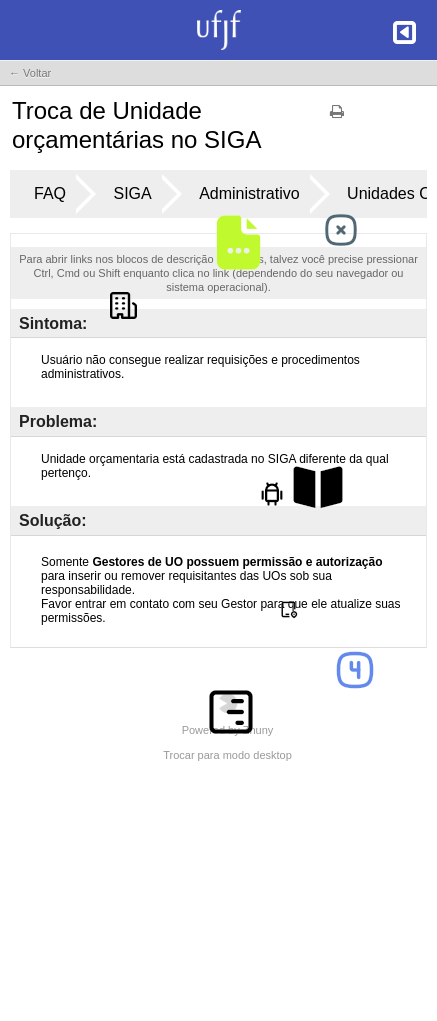 The width and height of the screenshot is (437, 1021). I want to click on view file details or additional options, so click(238, 242).